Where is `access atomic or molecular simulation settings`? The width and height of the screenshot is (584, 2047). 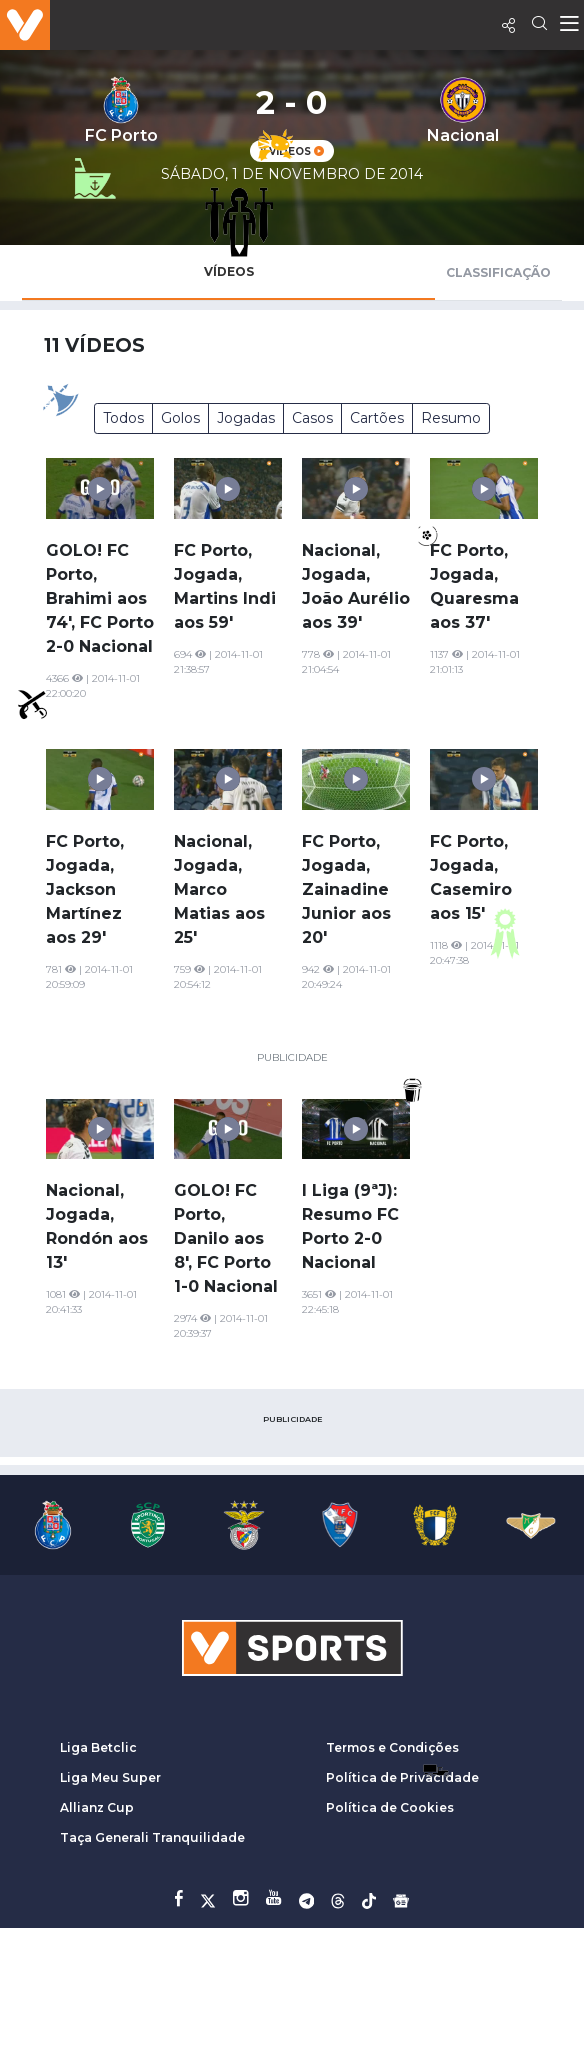
access atomic or molecular simulation settings is located at coordinates (428, 536).